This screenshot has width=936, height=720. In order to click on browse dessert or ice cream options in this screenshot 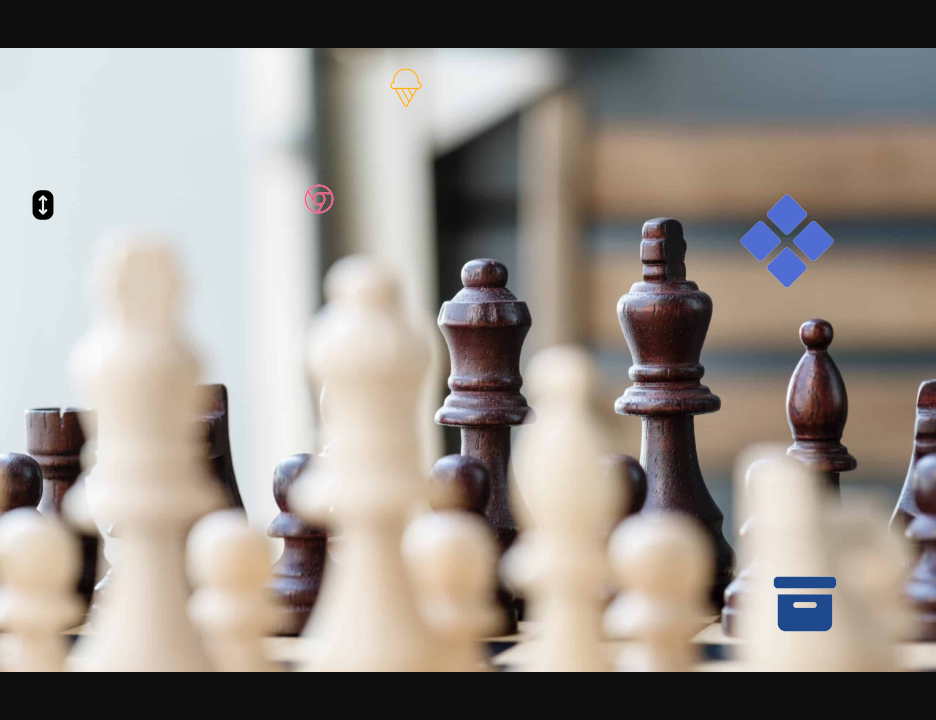, I will do `click(406, 87)`.